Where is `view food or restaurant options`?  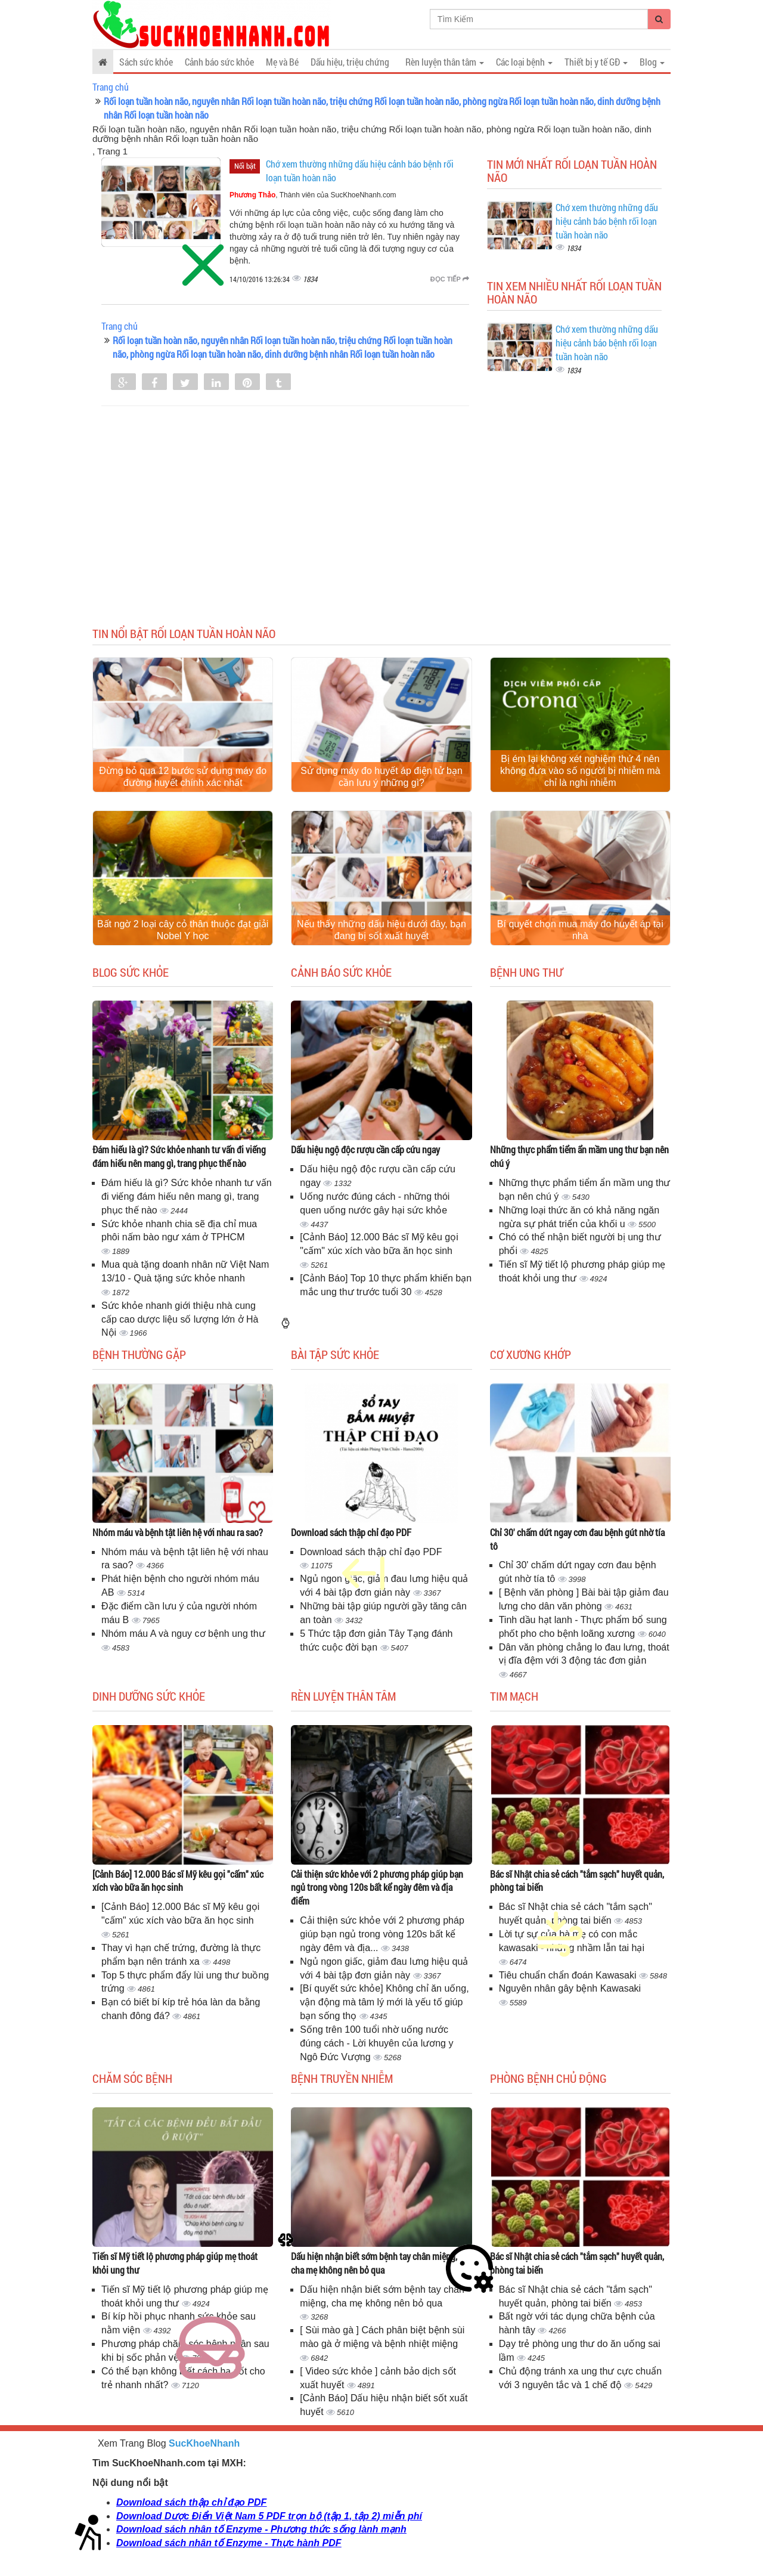
view food or restaurant options is located at coordinates (210, 2348).